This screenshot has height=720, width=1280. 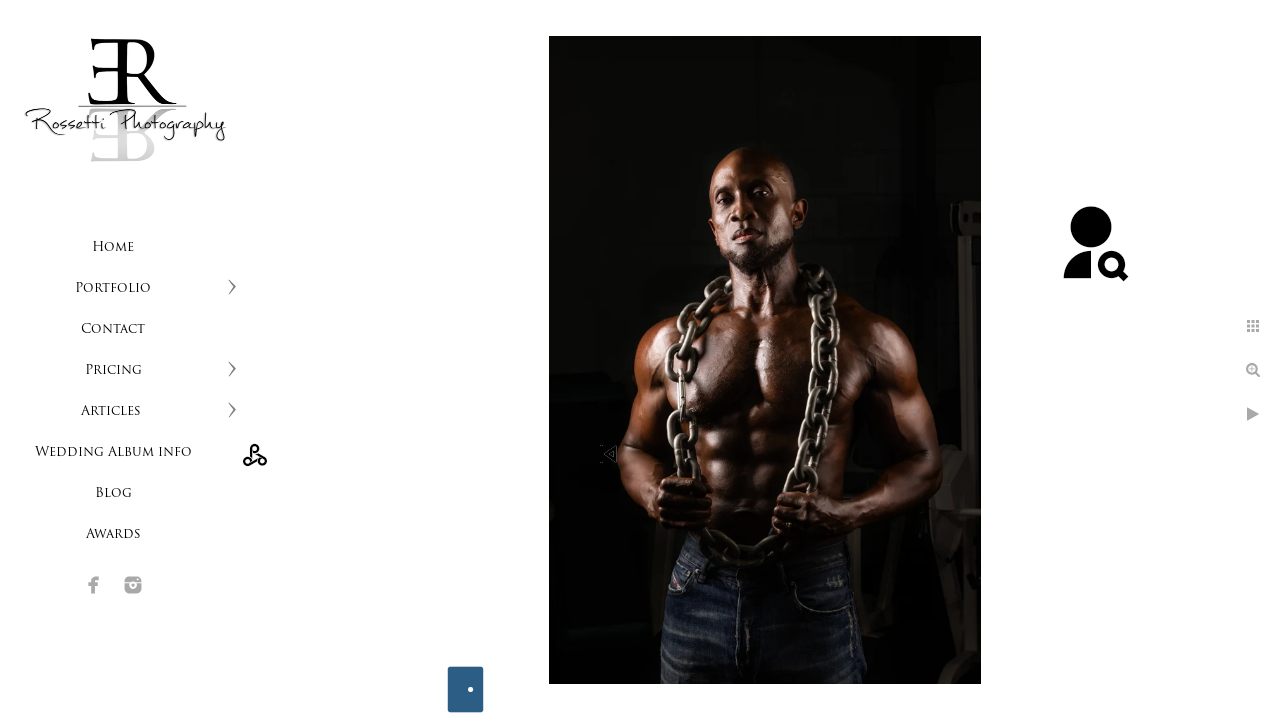 What do you see at coordinates (1091, 244) in the screenshot?
I see `search for a user or contact` at bounding box center [1091, 244].